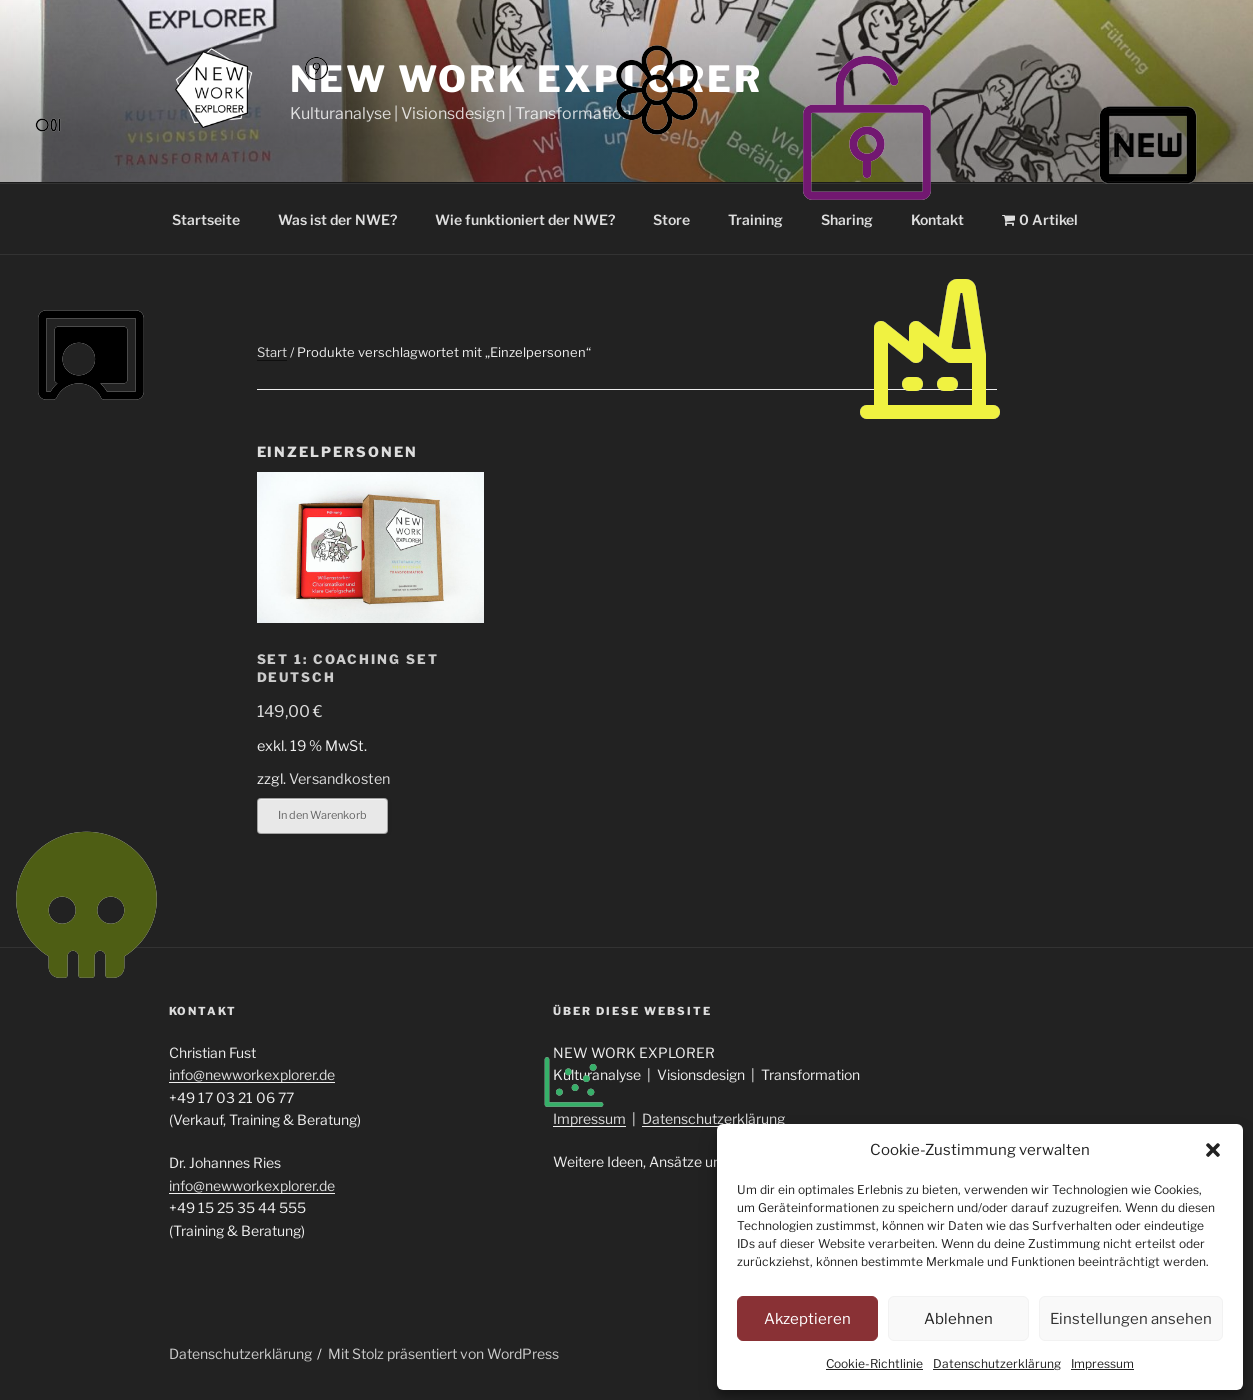 Image resolution: width=1253 pixels, height=1400 pixels. Describe the element at coordinates (316, 68) in the screenshot. I see `indicates nine items or notifications` at that location.